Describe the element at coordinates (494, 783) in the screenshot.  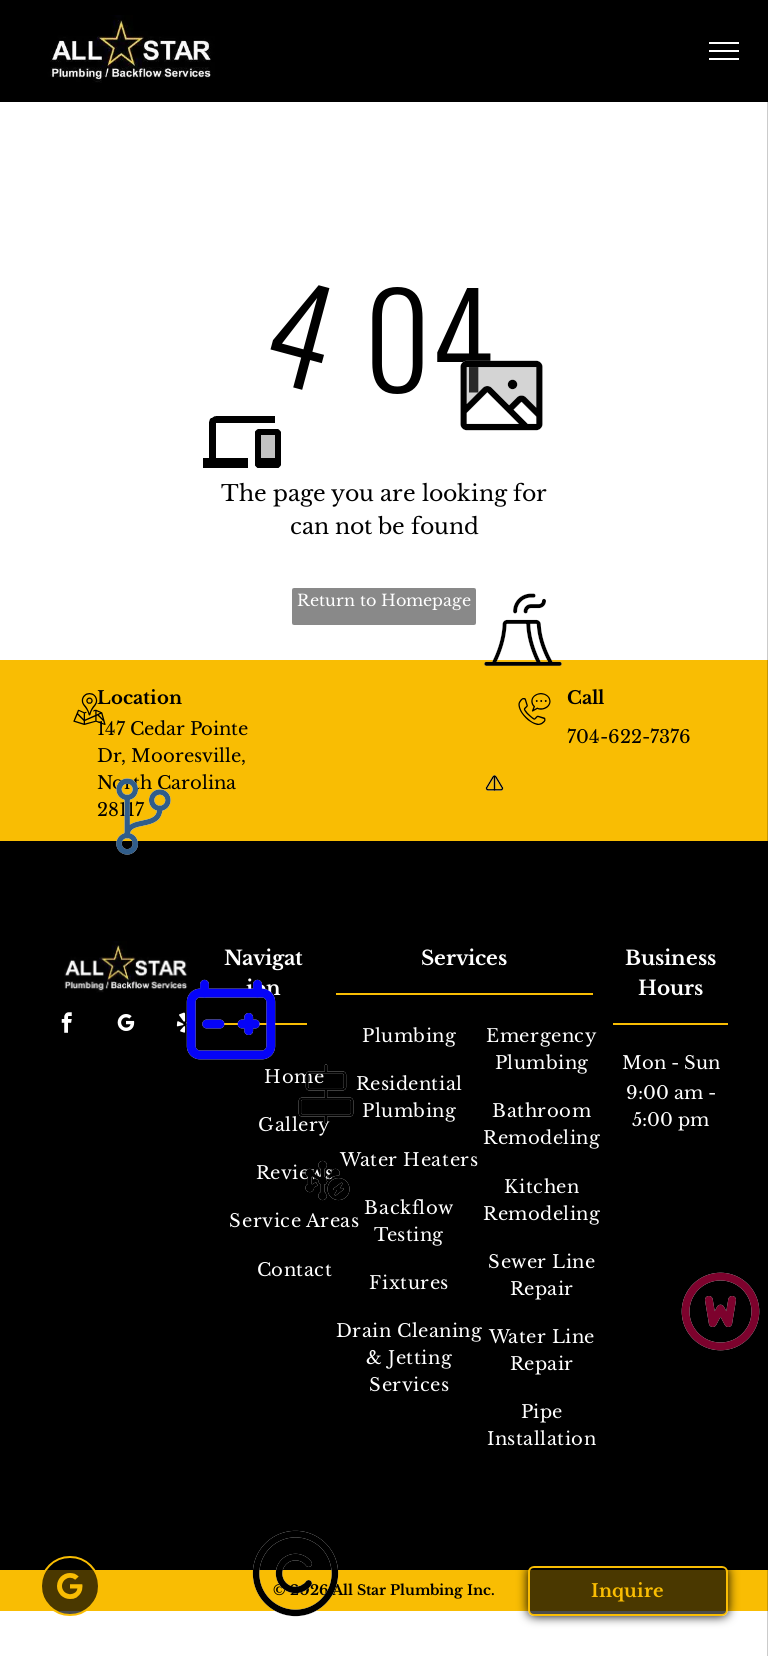
I see `view item details` at that location.